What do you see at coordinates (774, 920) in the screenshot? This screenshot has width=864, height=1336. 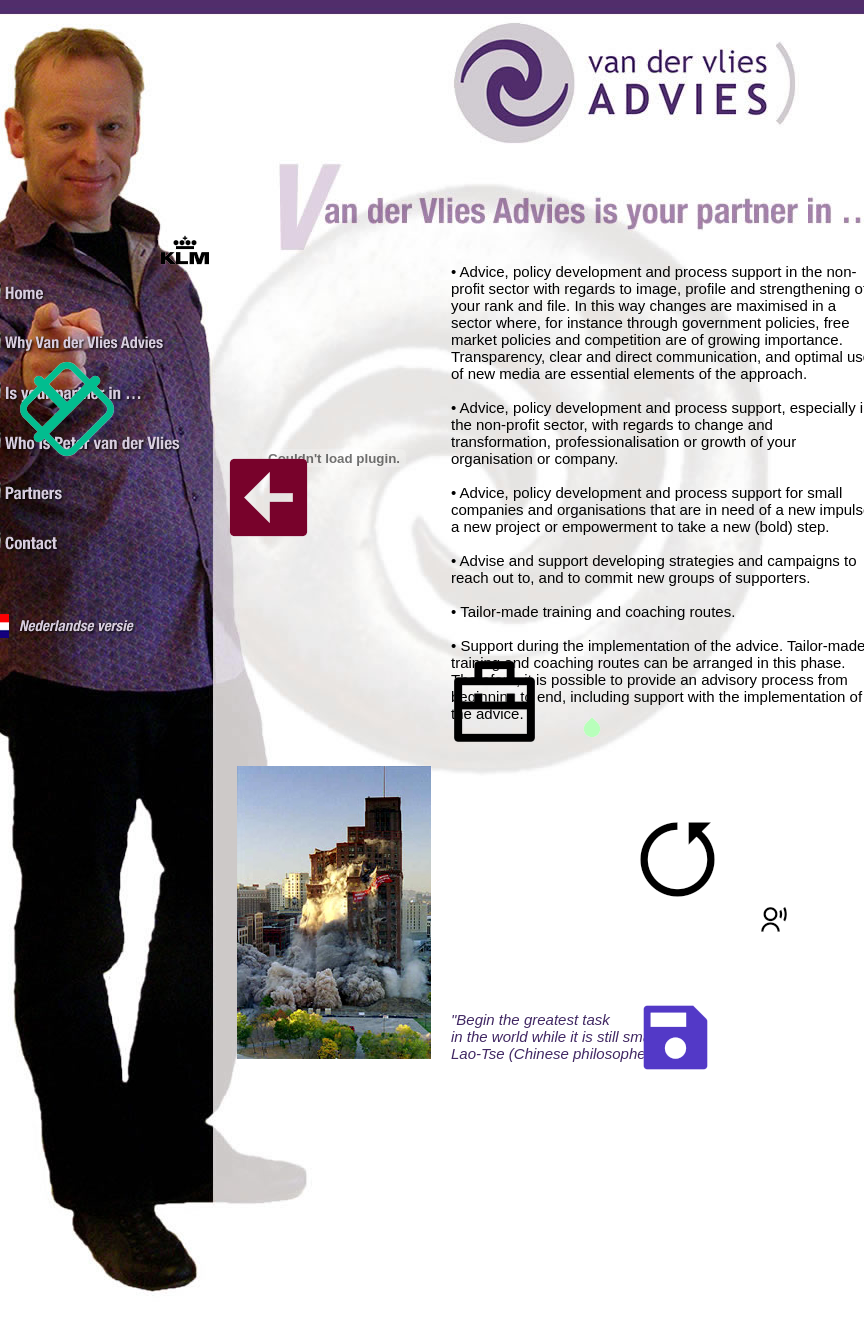 I see `activate voice input or speech recognition` at bounding box center [774, 920].